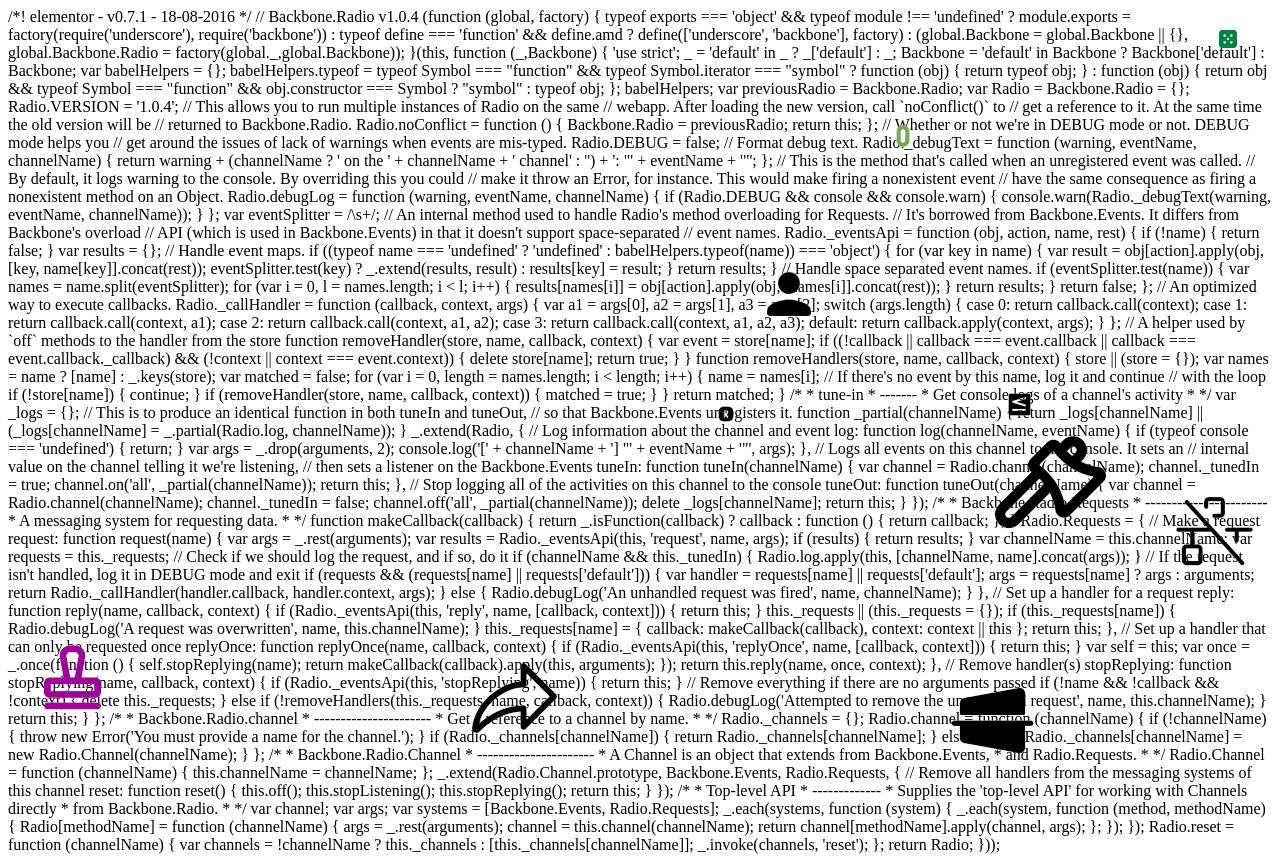  Describe the element at coordinates (726, 414) in the screenshot. I see `indicates a rating or review feature` at that location.